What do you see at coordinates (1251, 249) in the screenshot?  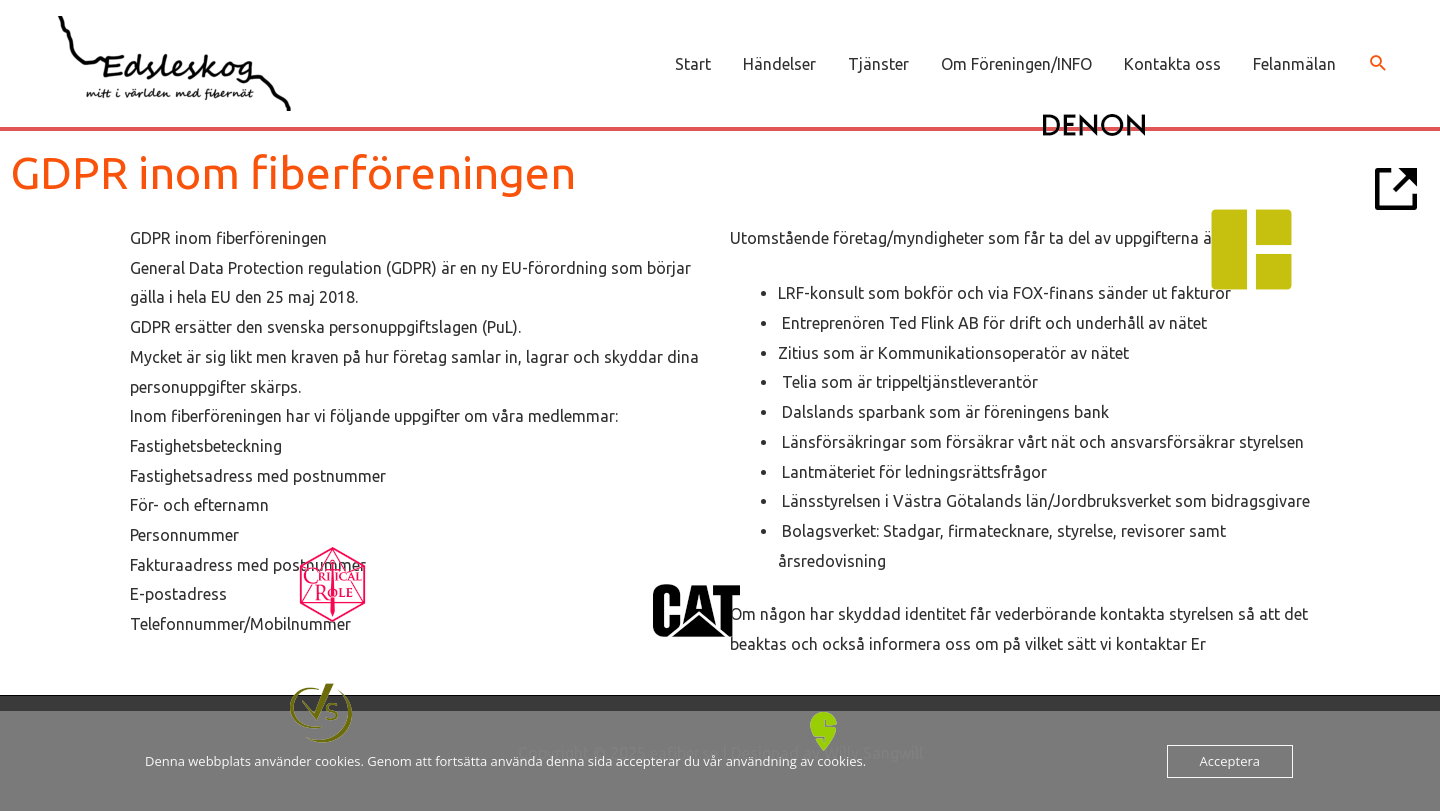 I see `switch to grid layout view` at bounding box center [1251, 249].